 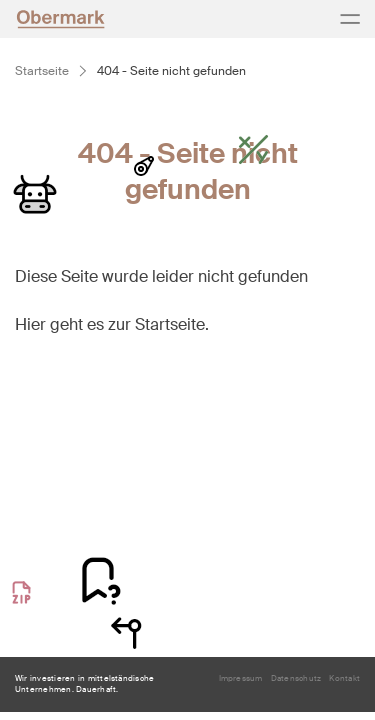 What do you see at coordinates (98, 580) in the screenshot?
I see `access bookmark help or FAQ` at bounding box center [98, 580].